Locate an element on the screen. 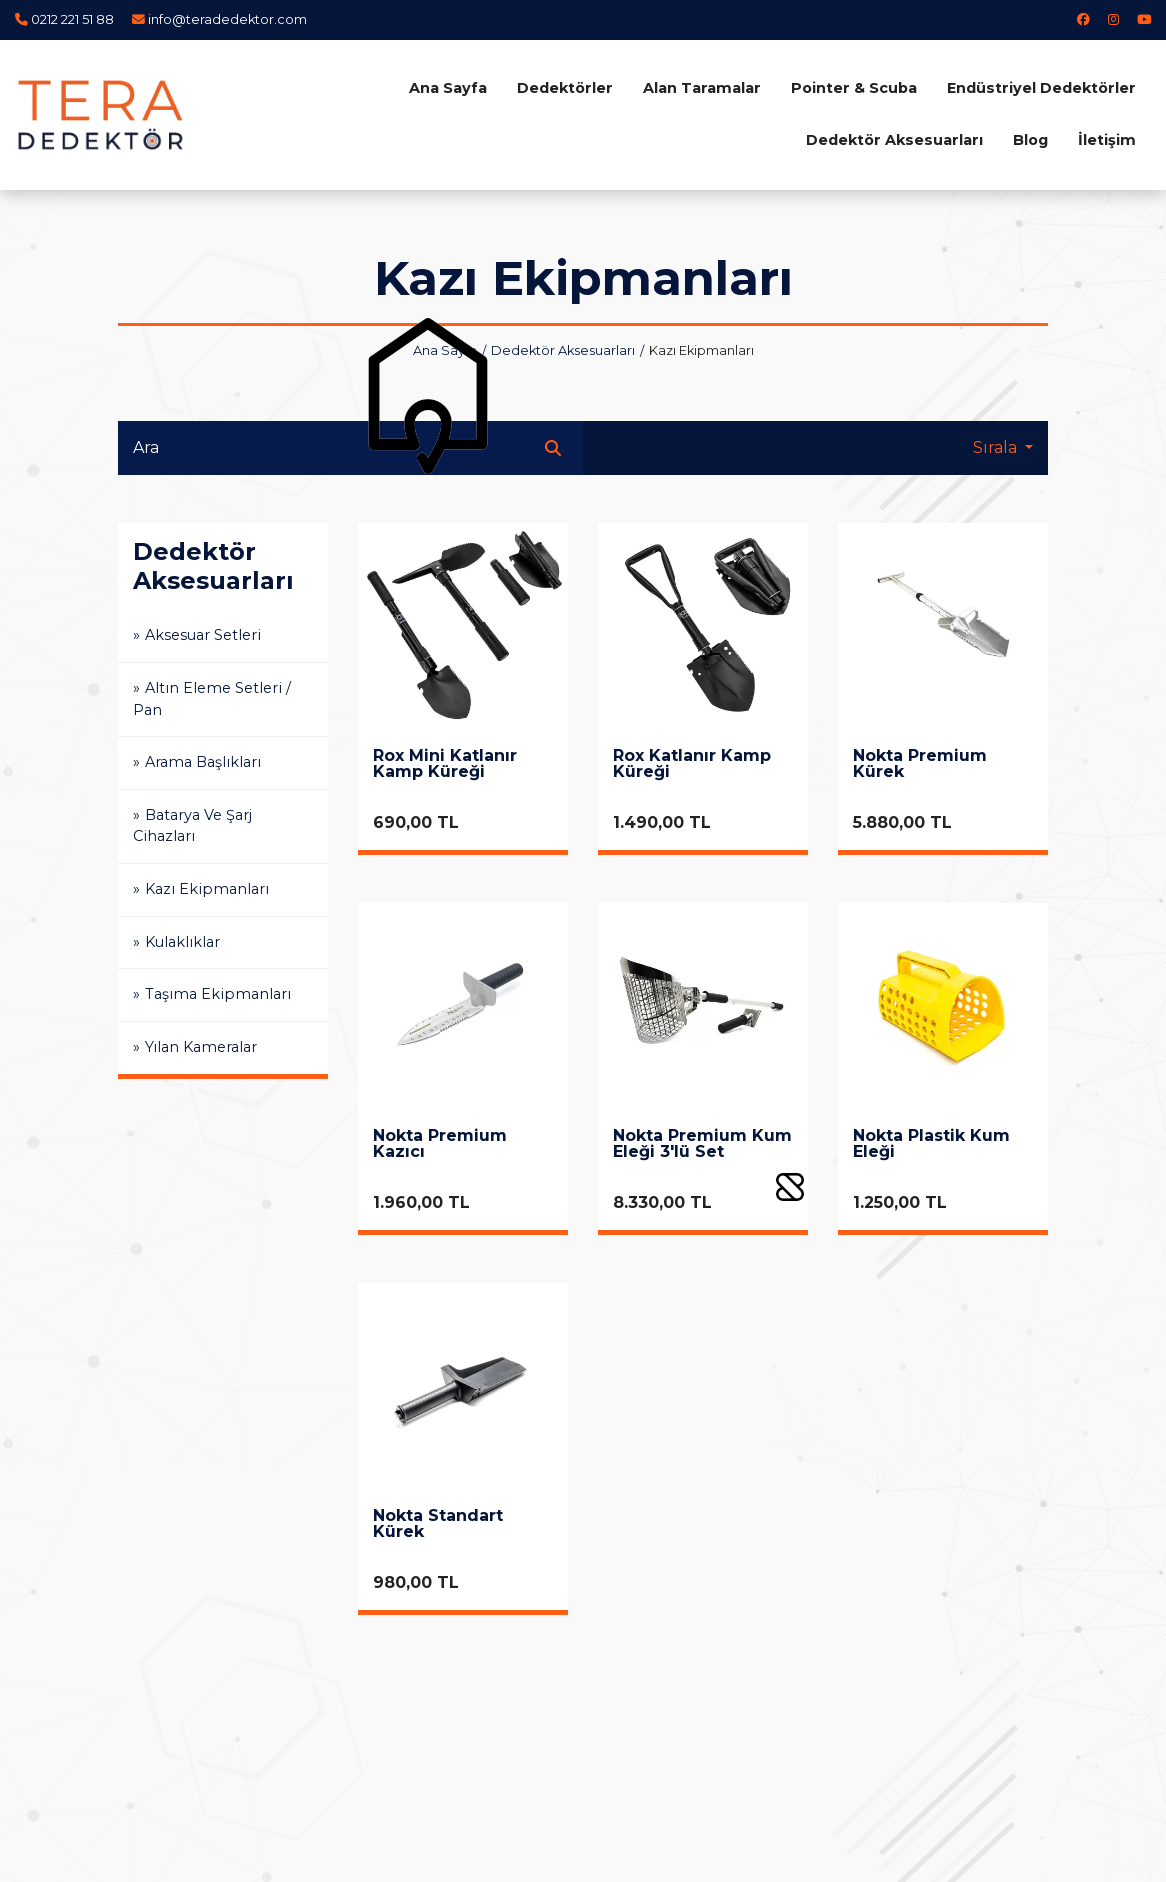 This screenshot has width=1166, height=1882. open the Shortcut project management app is located at coordinates (790, 1187).